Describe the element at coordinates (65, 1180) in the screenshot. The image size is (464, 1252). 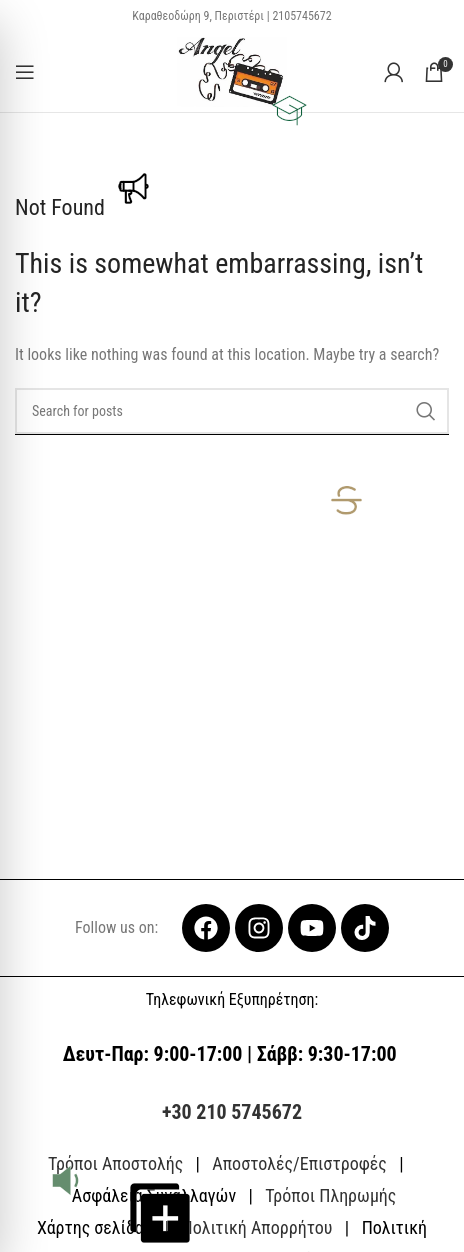
I see `adjust volume to low level` at that location.